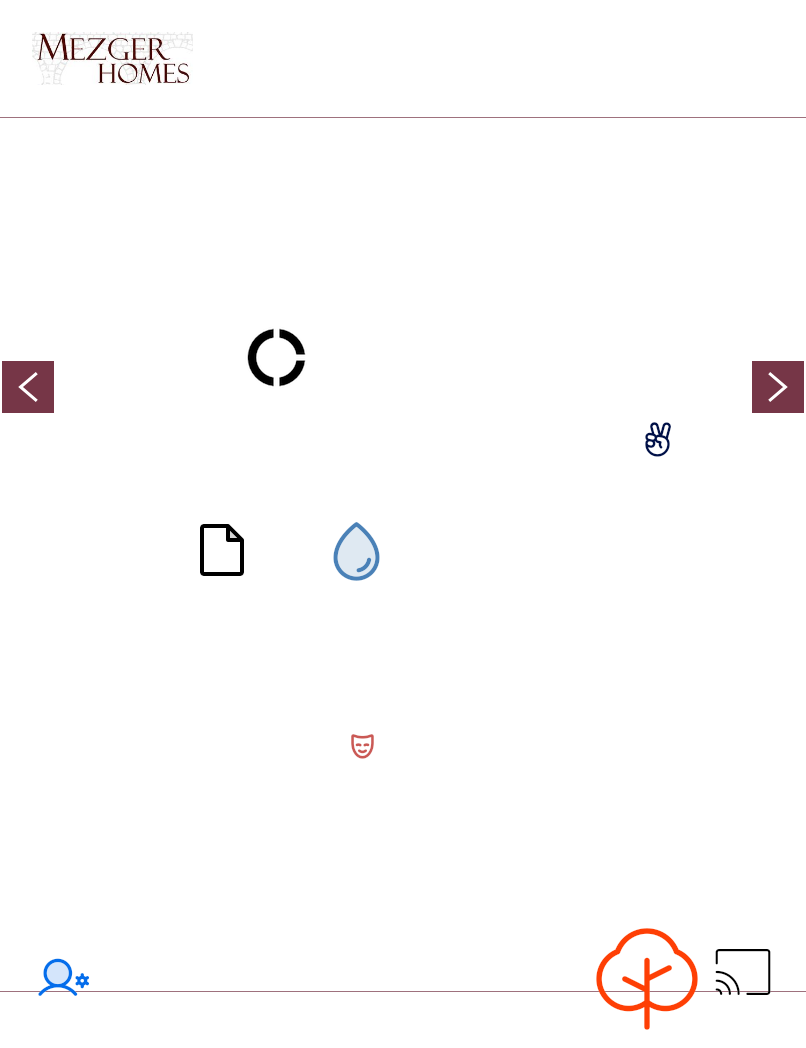  I want to click on access nature or park-related content, so click(647, 979).